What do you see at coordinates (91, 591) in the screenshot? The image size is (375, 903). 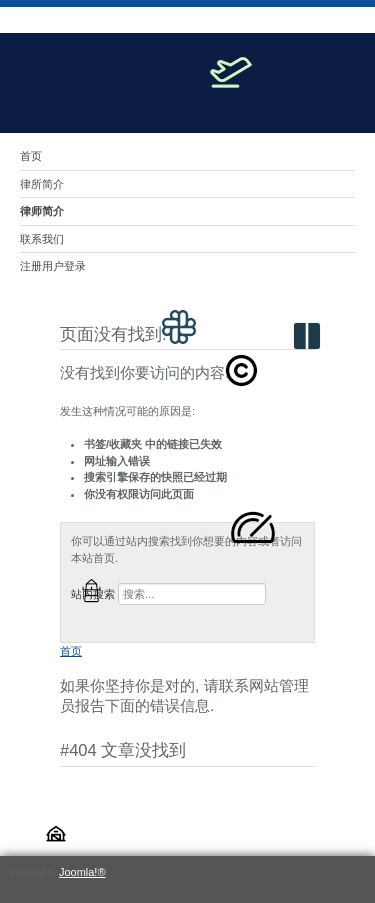 I see `access website accessibility or SEO audit tools` at bounding box center [91, 591].